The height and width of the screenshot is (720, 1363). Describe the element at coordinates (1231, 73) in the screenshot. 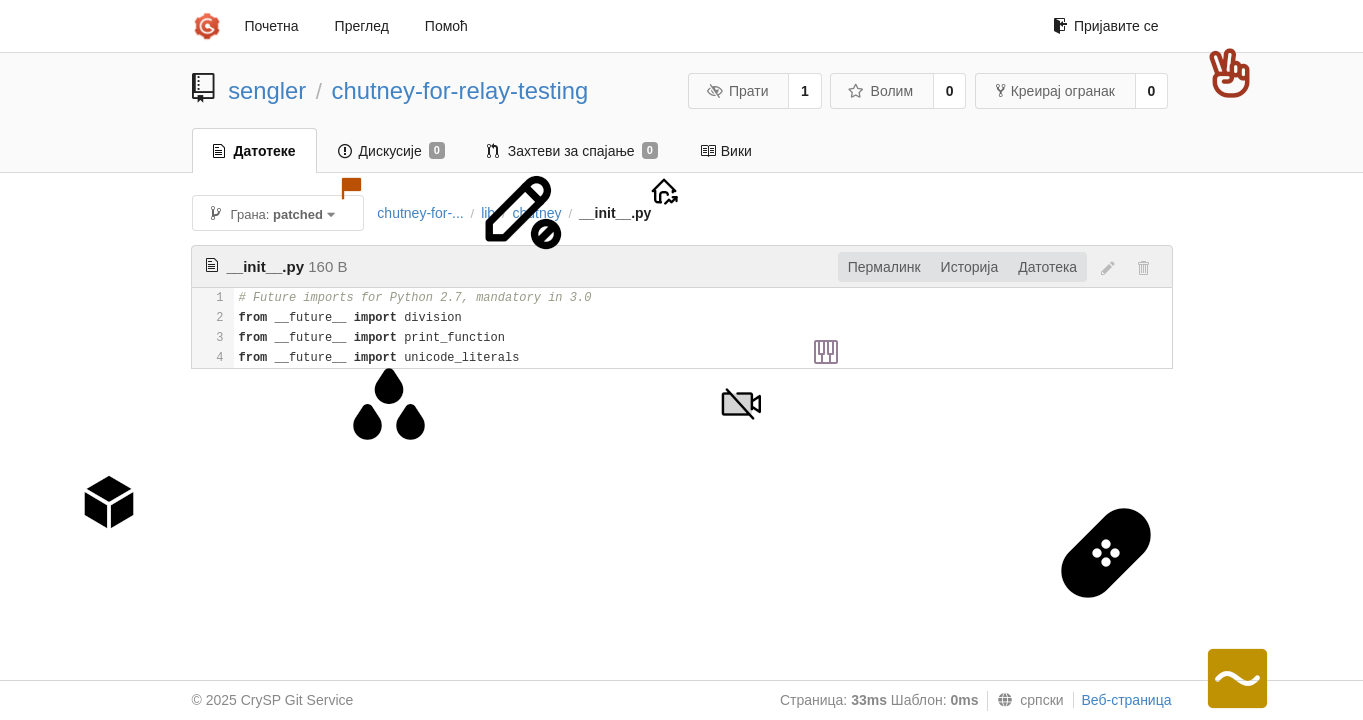

I see `peace sign or victory gesture` at that location.